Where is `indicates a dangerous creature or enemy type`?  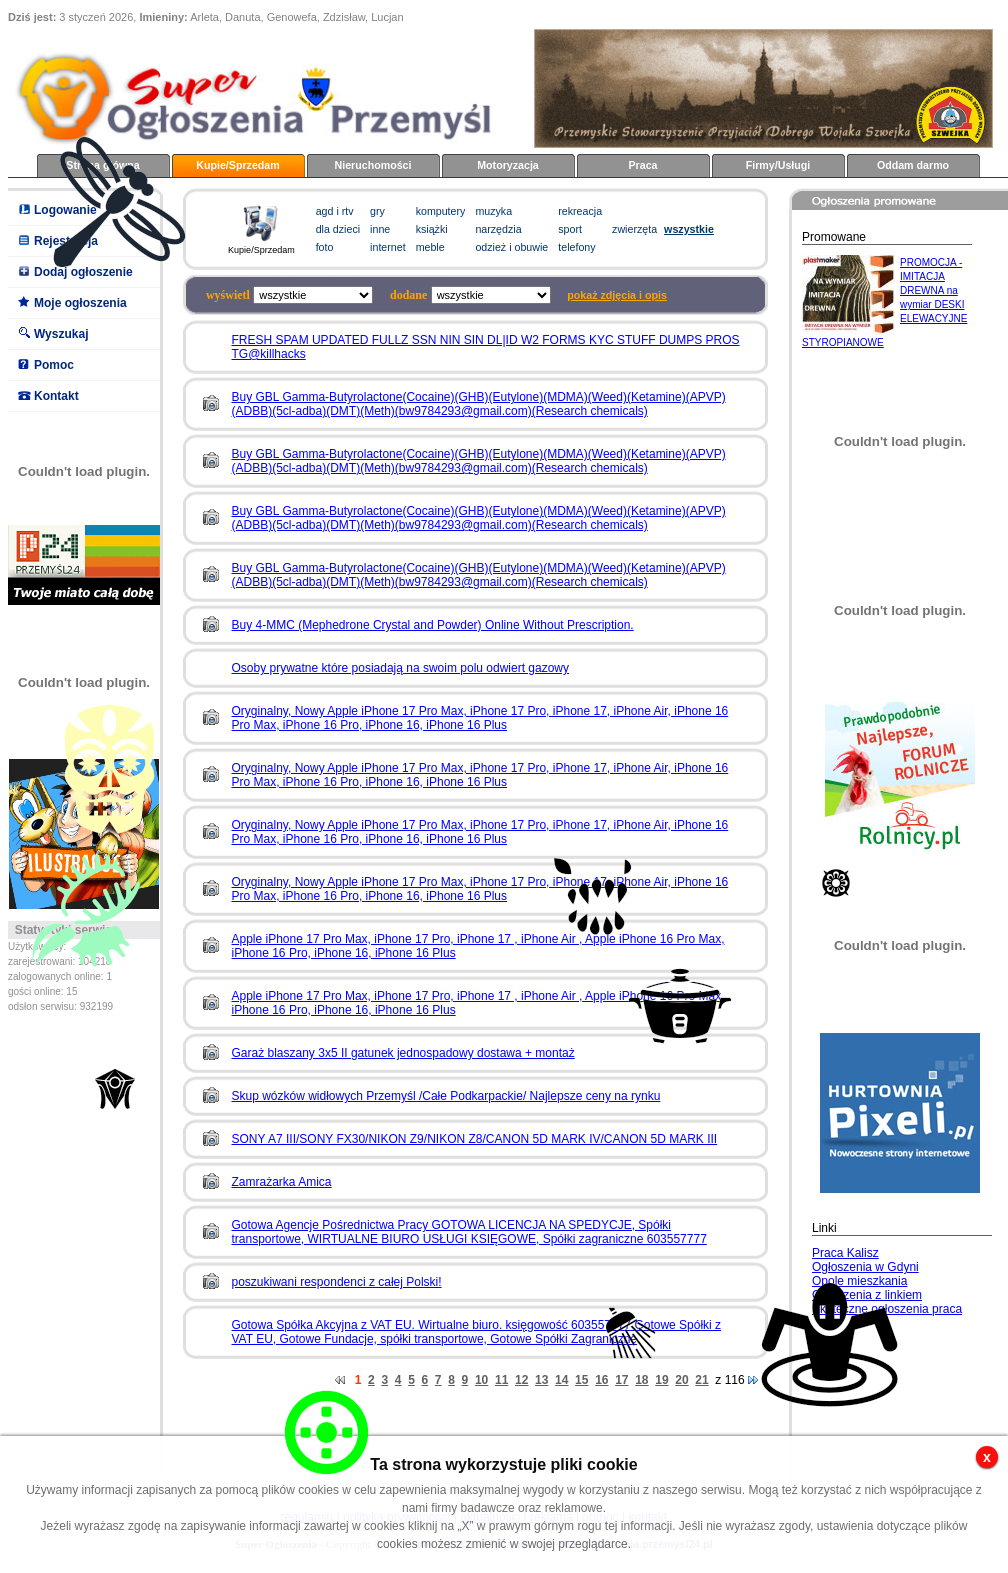
indicates a dangerous creature or enemy type is located at coordinates (592, 894).